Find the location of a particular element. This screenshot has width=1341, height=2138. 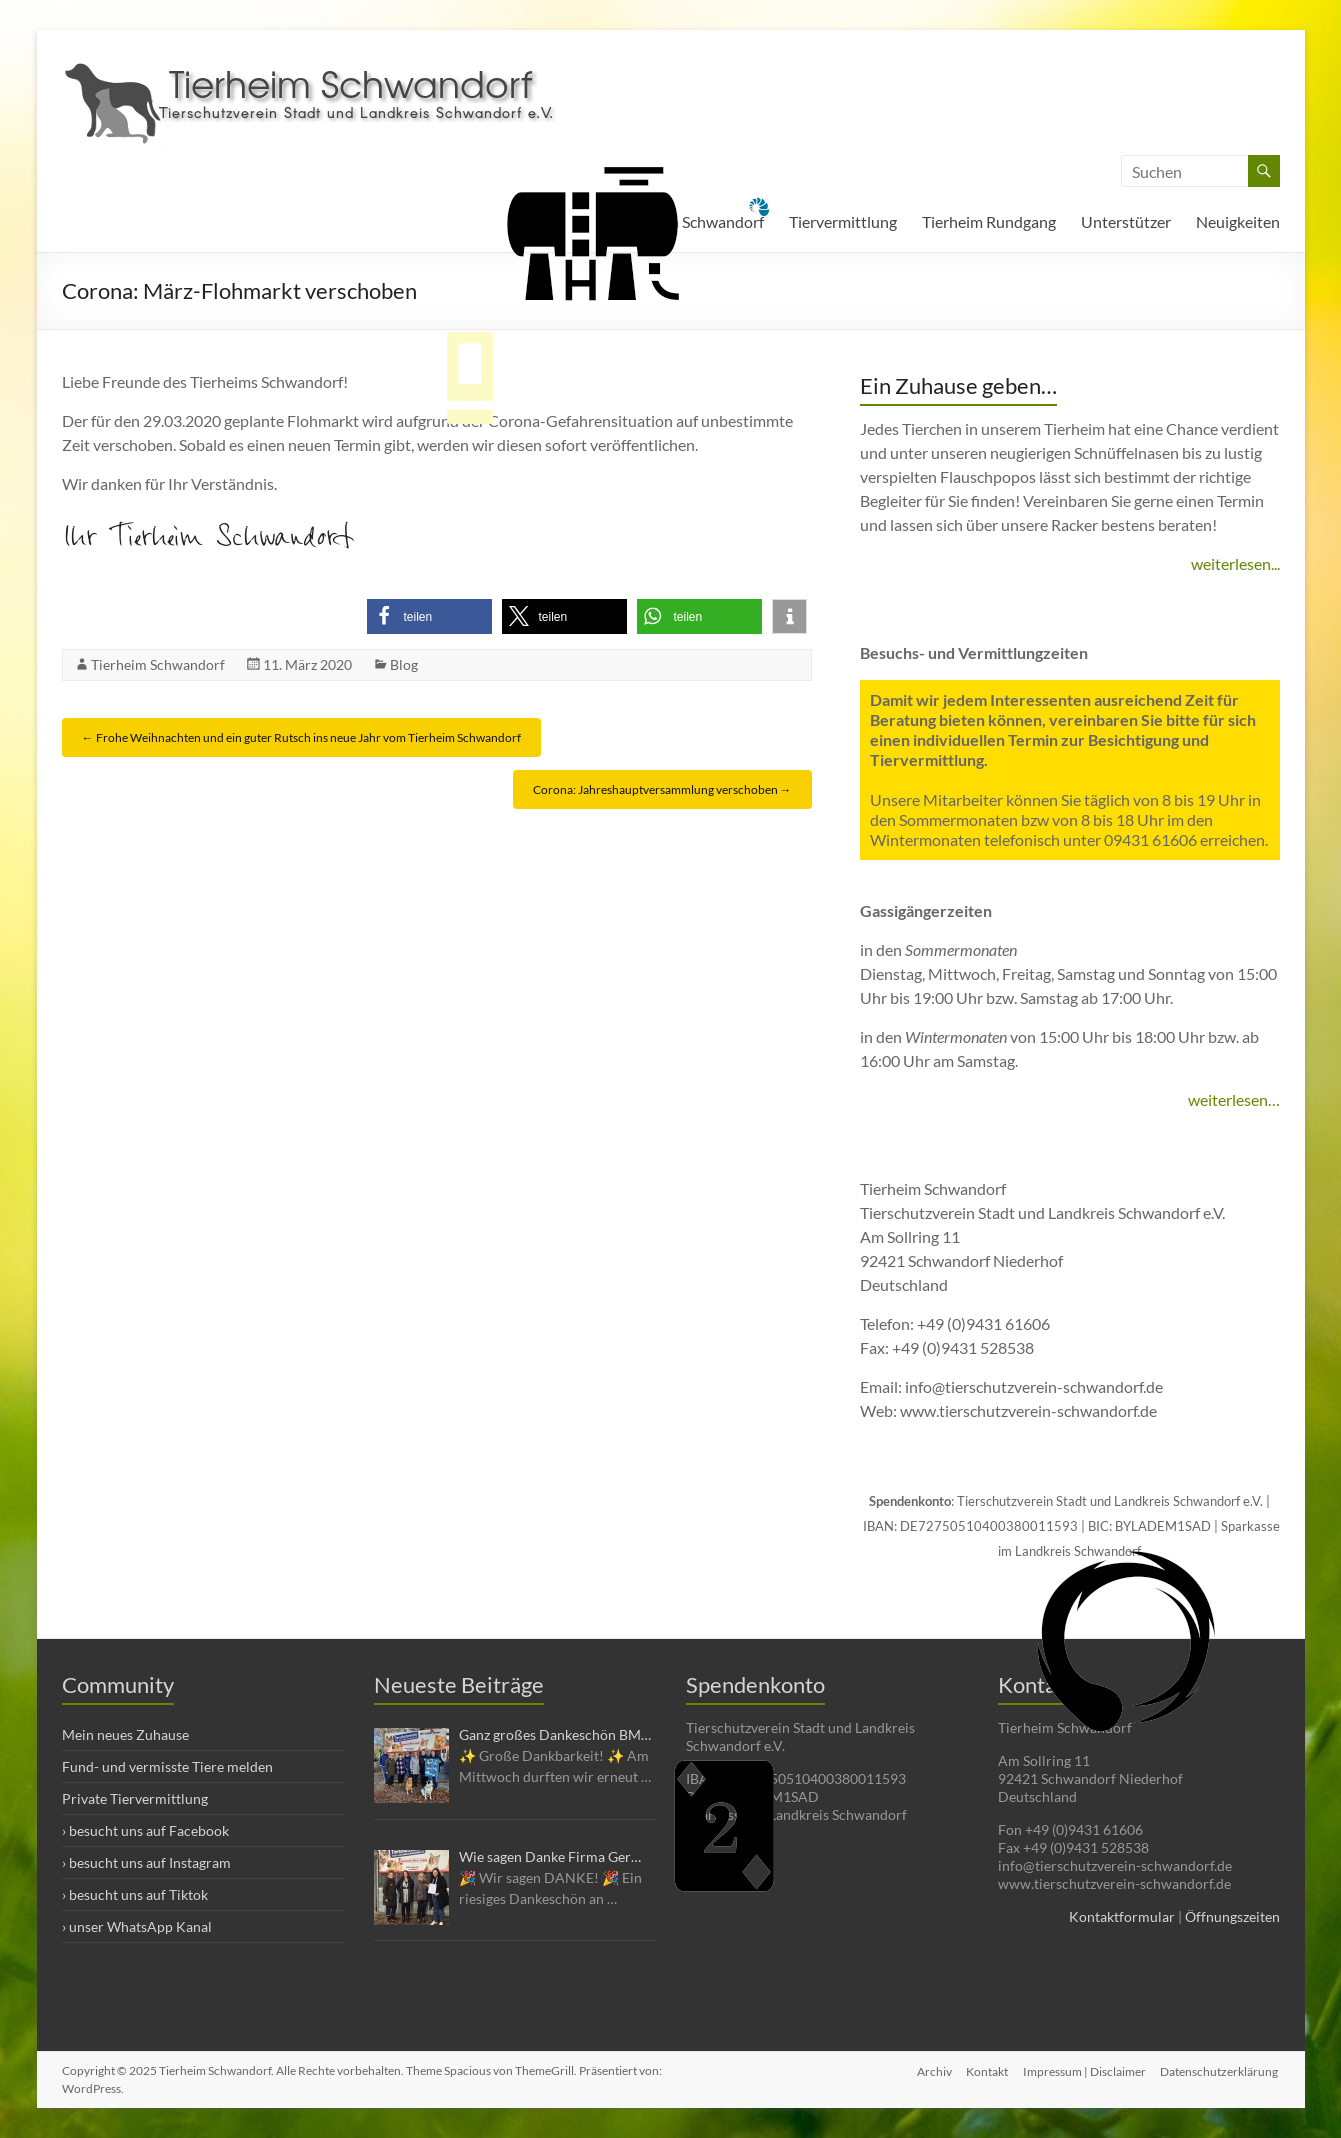

zen or meditation mode is located at coordinates (1127, 1641).